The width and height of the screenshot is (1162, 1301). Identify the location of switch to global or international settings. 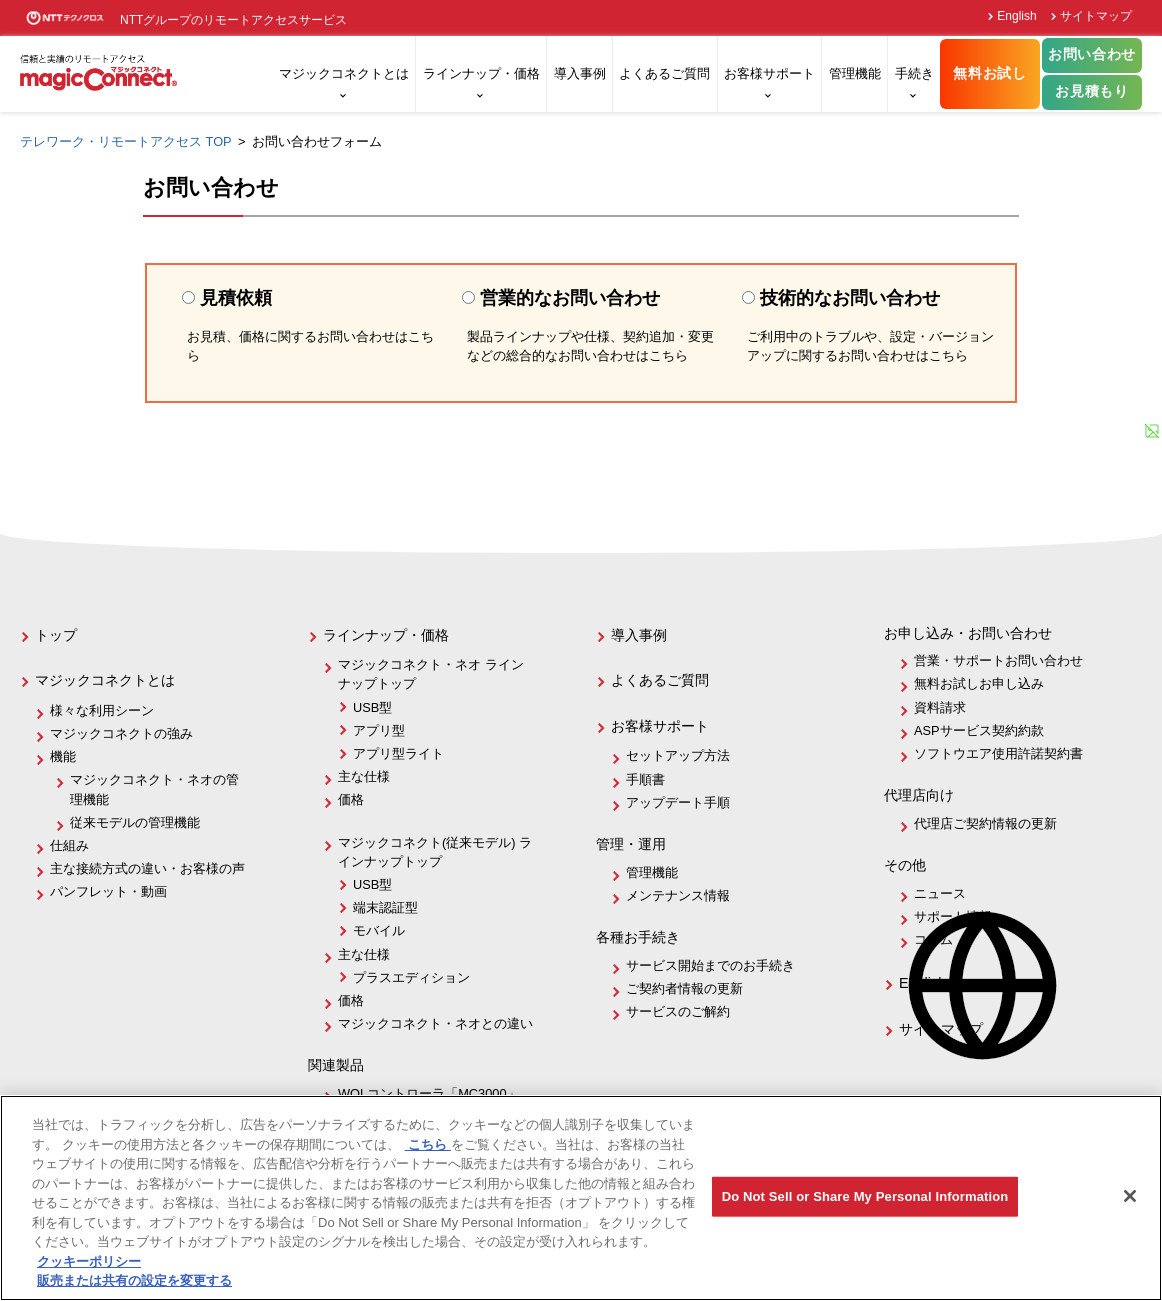
(982, 985).